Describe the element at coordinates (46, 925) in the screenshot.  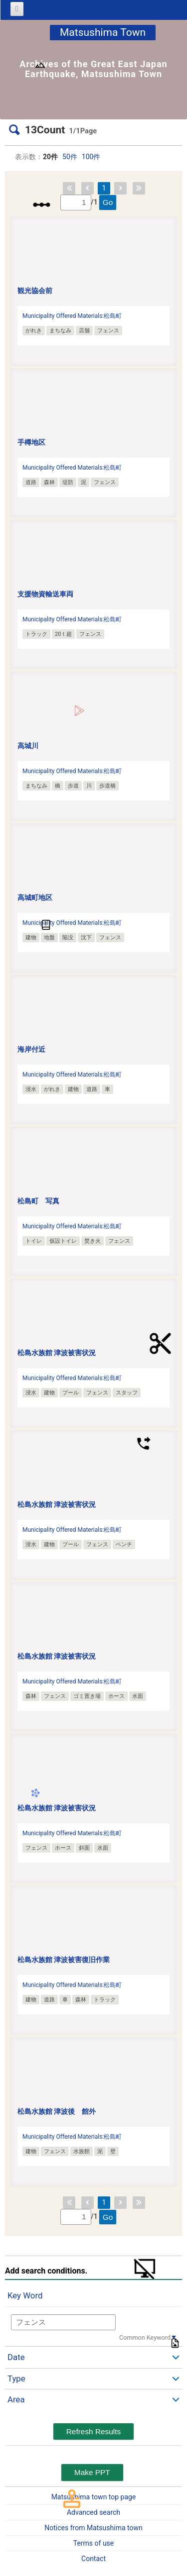
I see `indicates an alert or notification related to a book or reading item` at that location.